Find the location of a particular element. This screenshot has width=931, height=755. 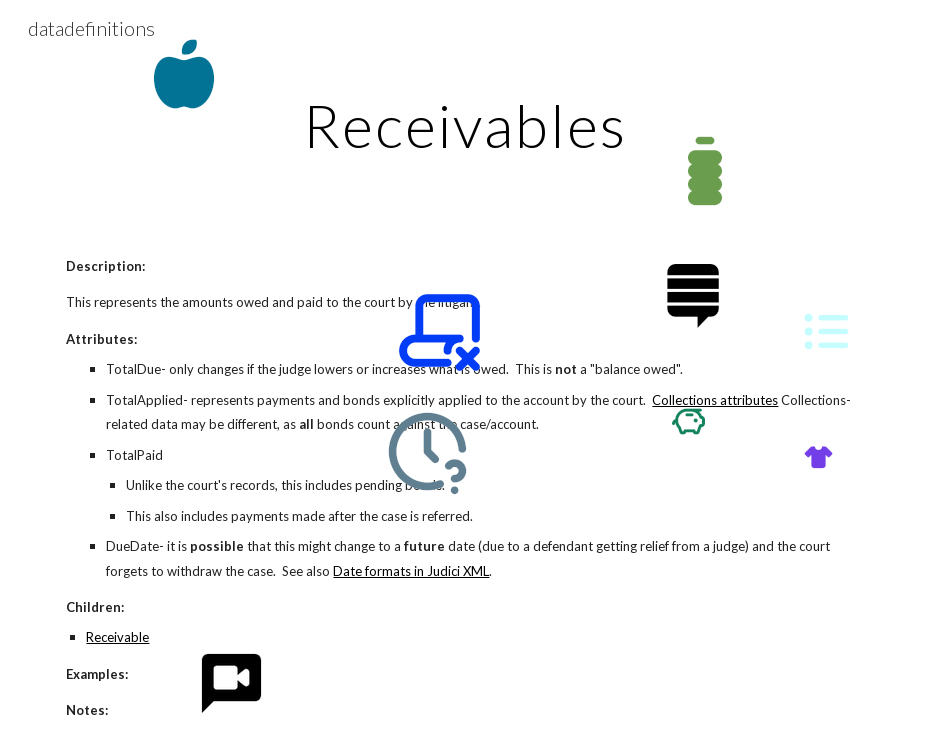

start a video chat is located at coordinates (231, 683).